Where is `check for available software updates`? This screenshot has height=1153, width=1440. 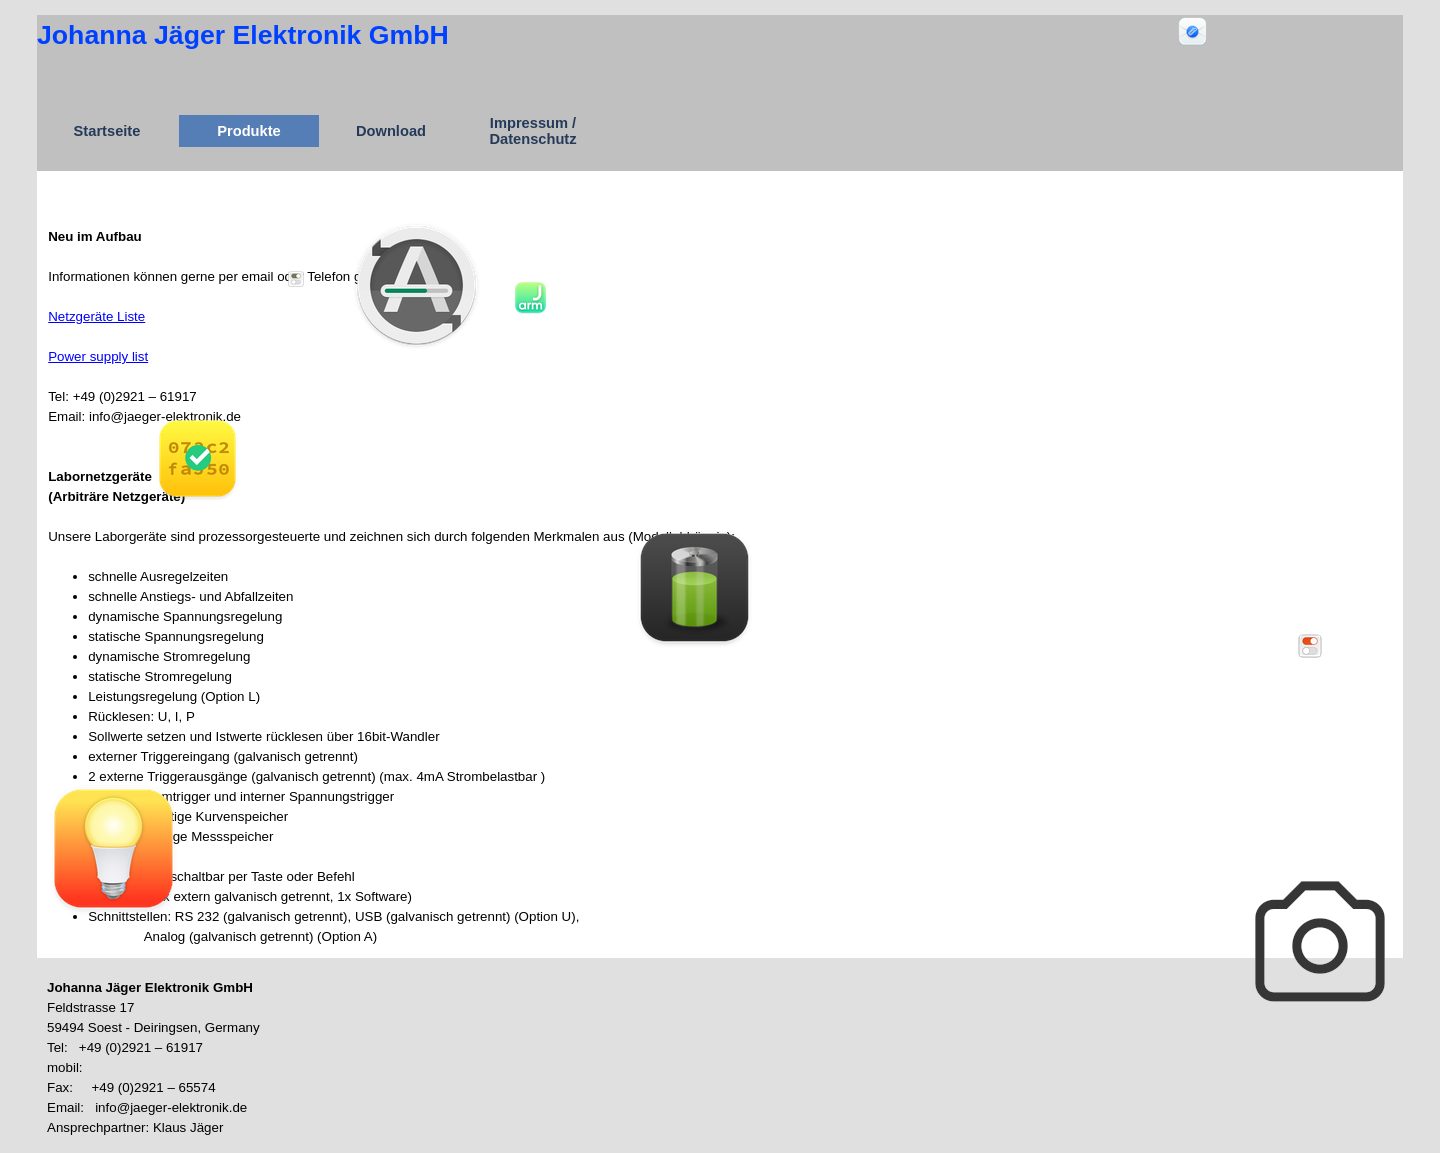 check for available software updates is located at coordinates (416, 285).